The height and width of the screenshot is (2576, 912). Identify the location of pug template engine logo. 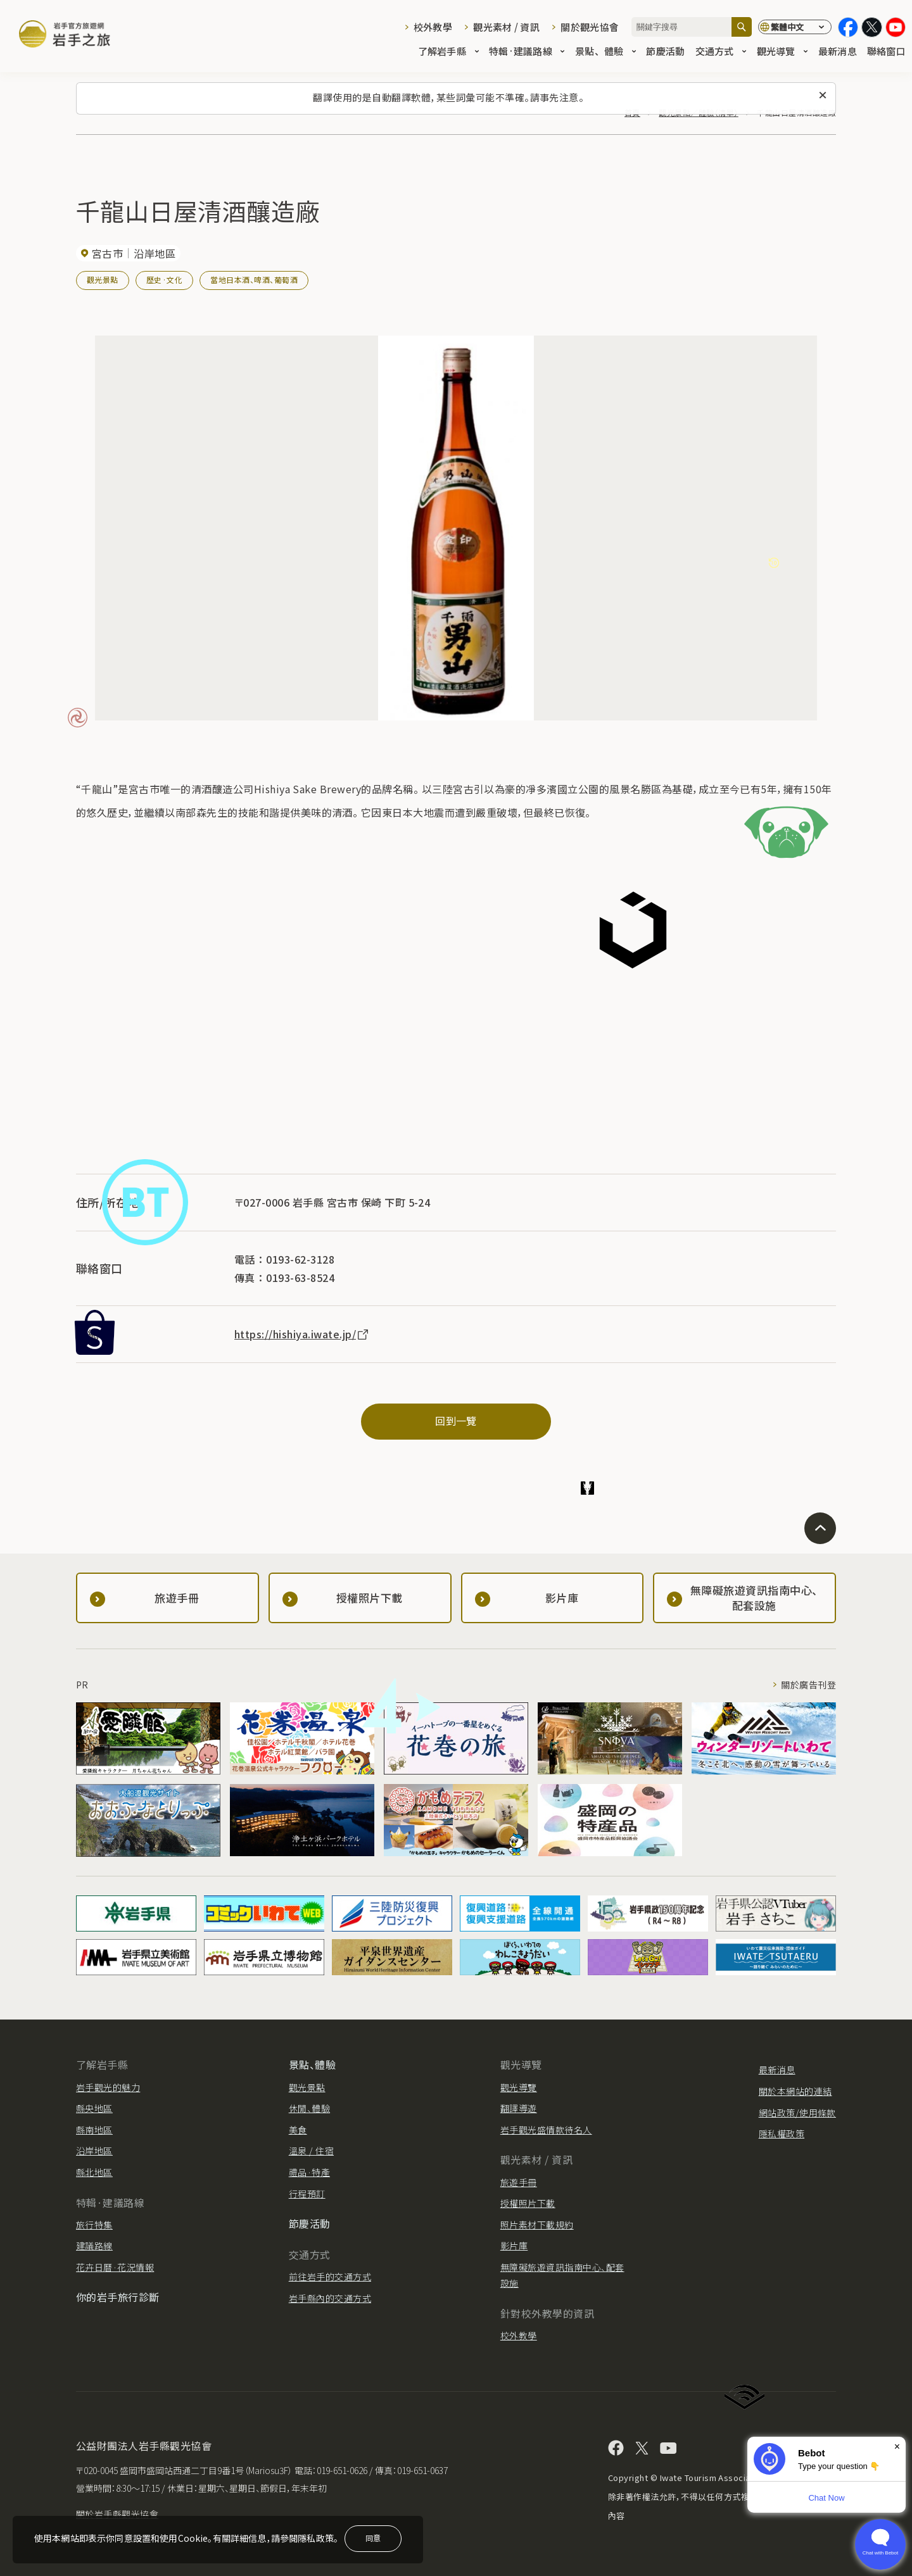
(786, 832).